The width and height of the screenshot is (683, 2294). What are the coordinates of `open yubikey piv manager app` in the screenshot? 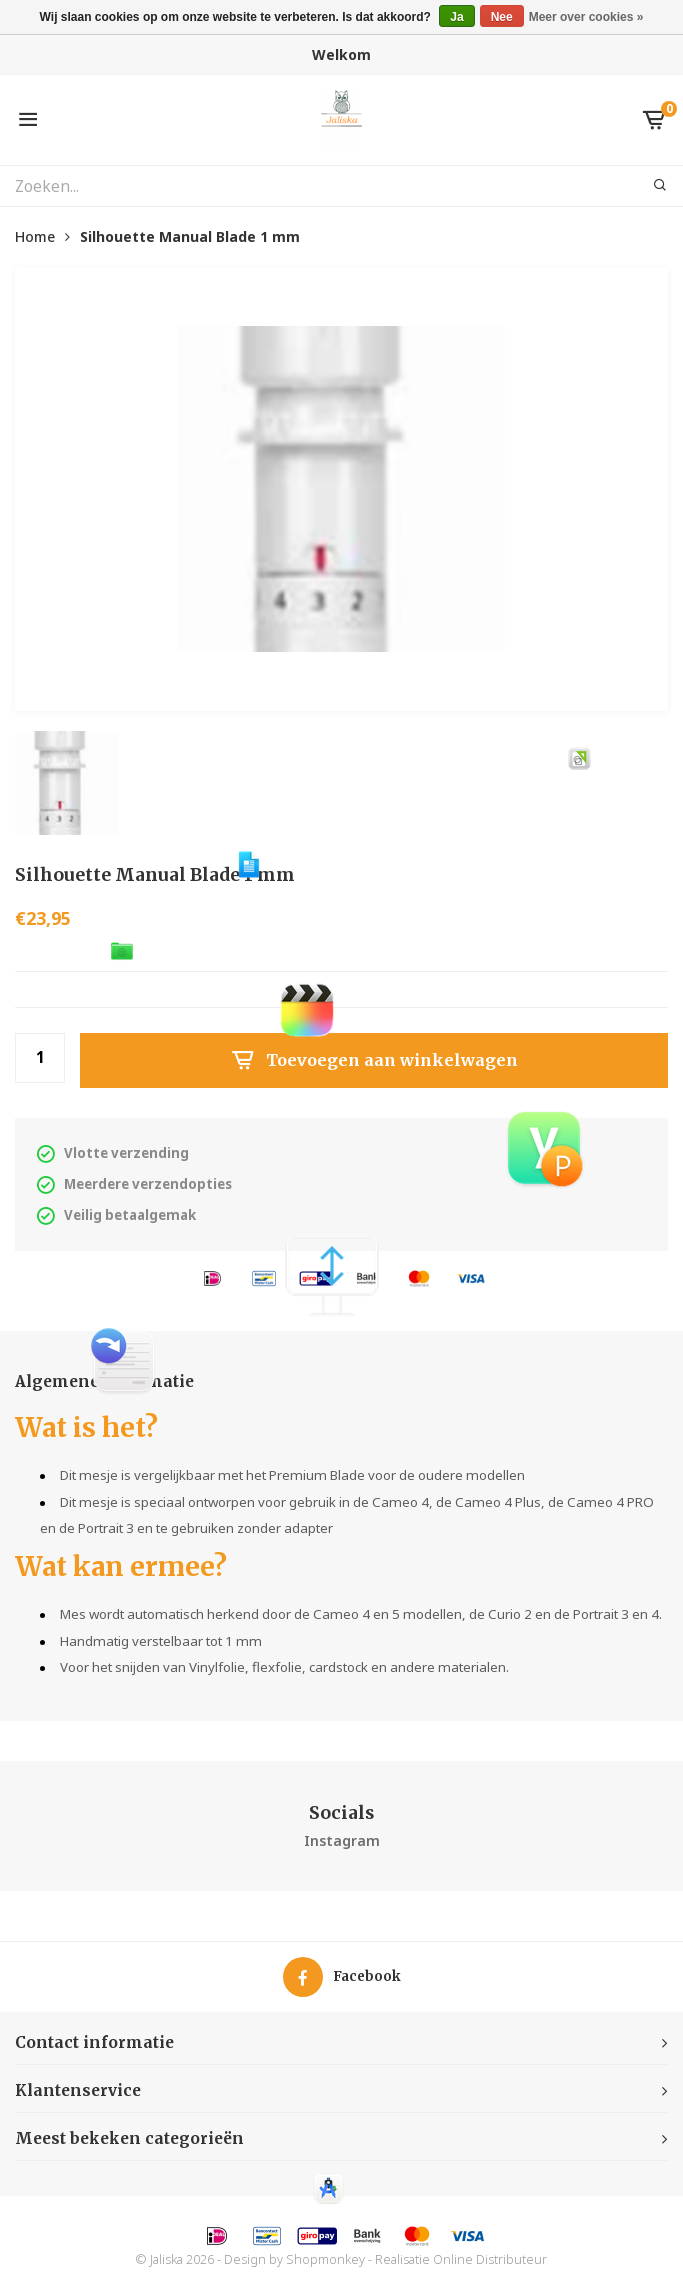 It's located at (544, 1148).